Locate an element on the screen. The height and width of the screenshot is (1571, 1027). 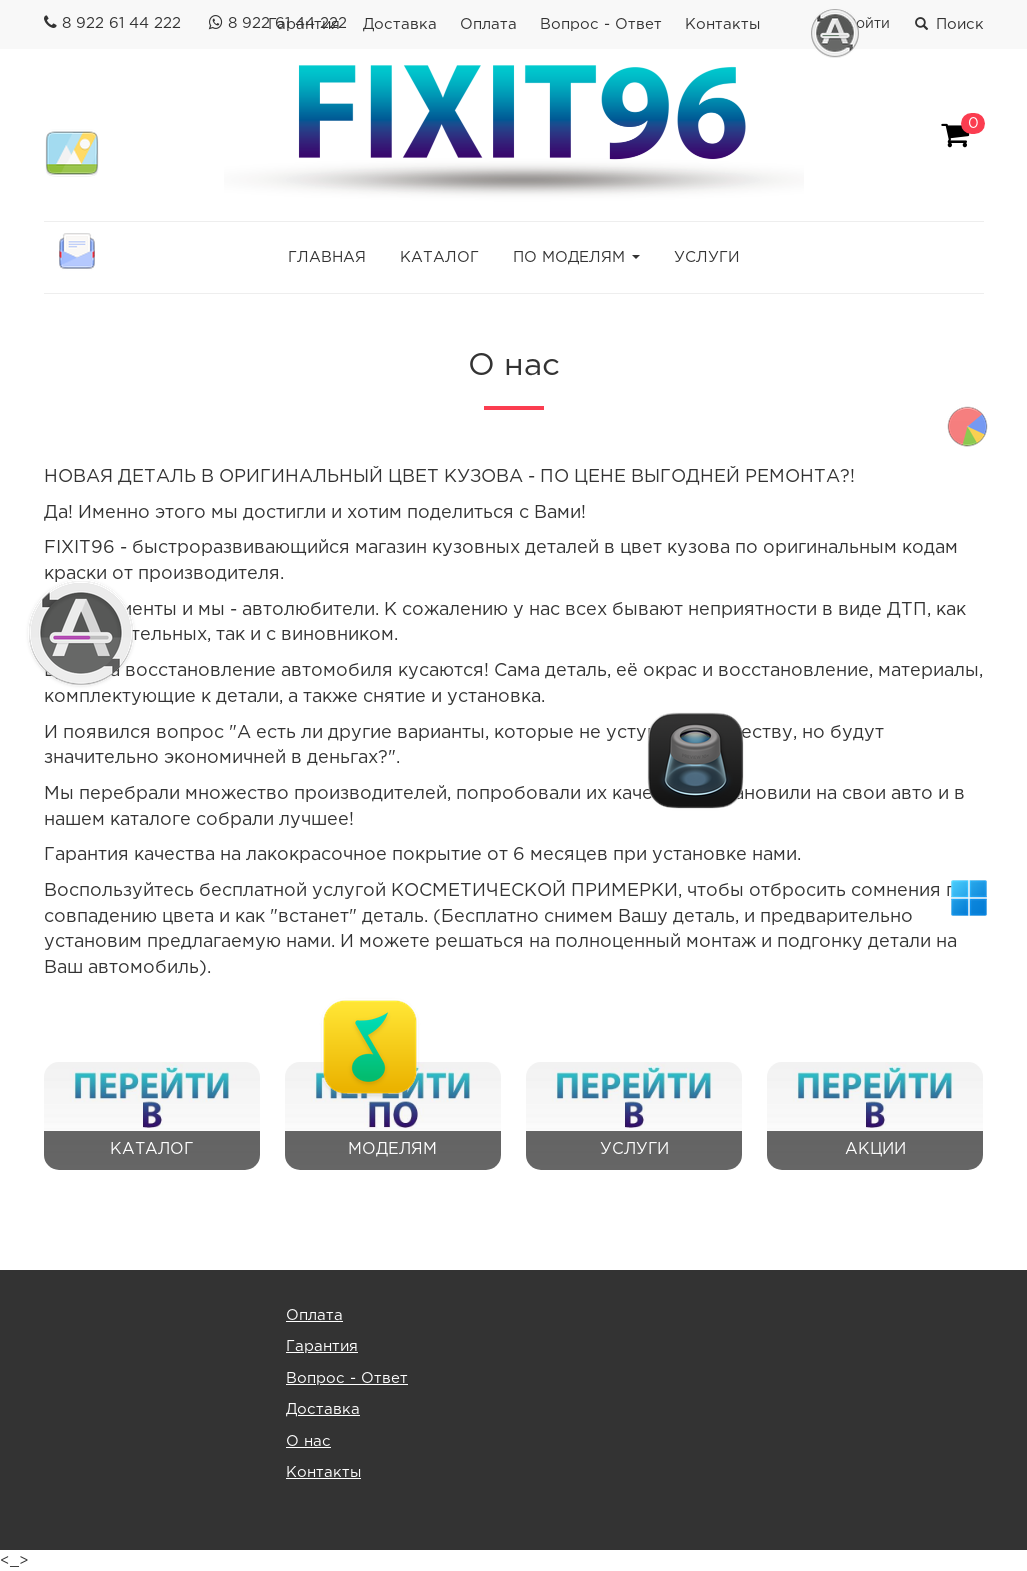
open Preview app to view images and PDFs is located at coordinates (695, 760).